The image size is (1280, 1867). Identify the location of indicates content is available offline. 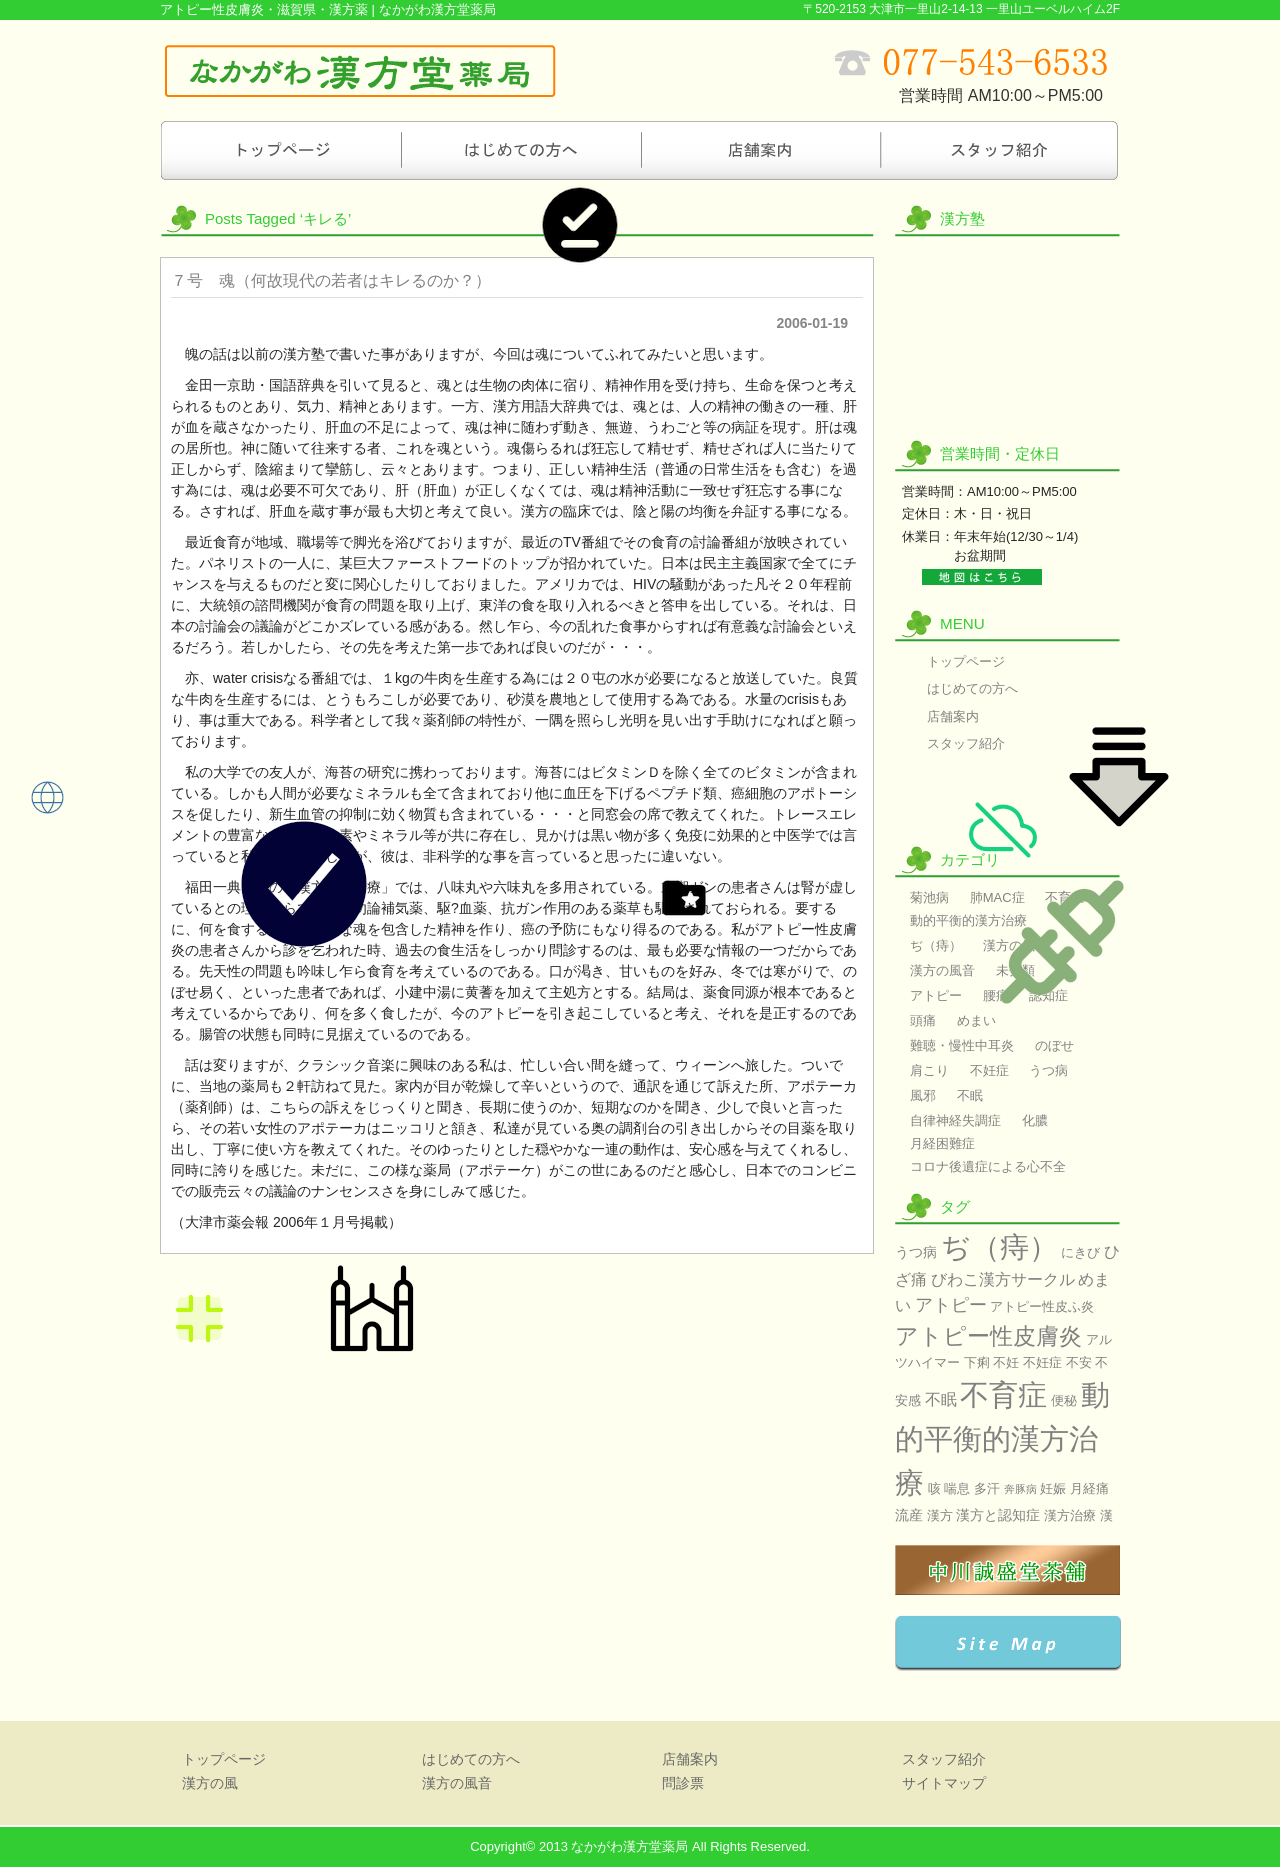
(580, 225).